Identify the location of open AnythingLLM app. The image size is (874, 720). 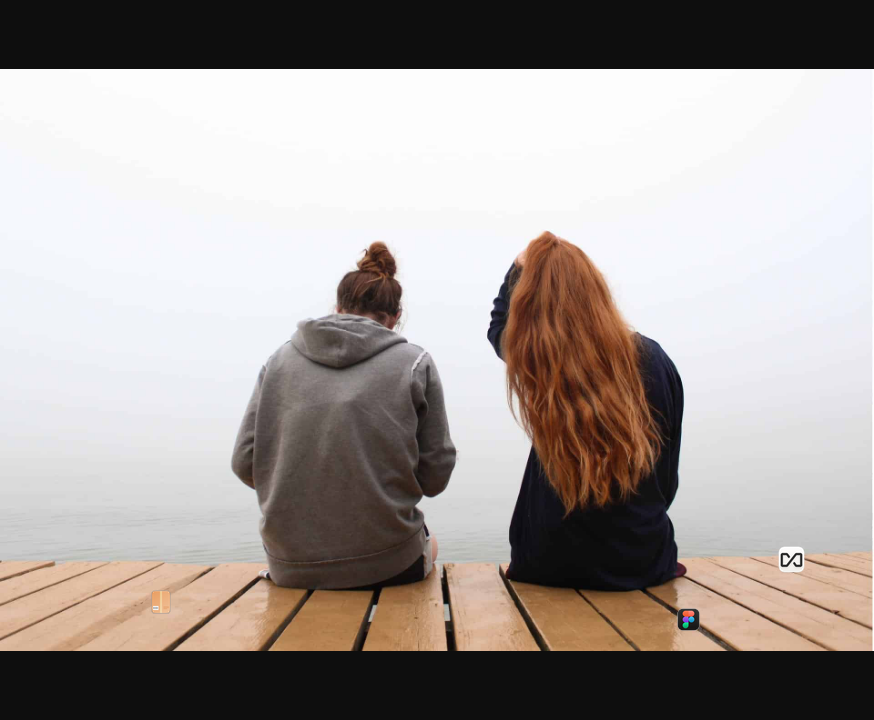
(791, 559).